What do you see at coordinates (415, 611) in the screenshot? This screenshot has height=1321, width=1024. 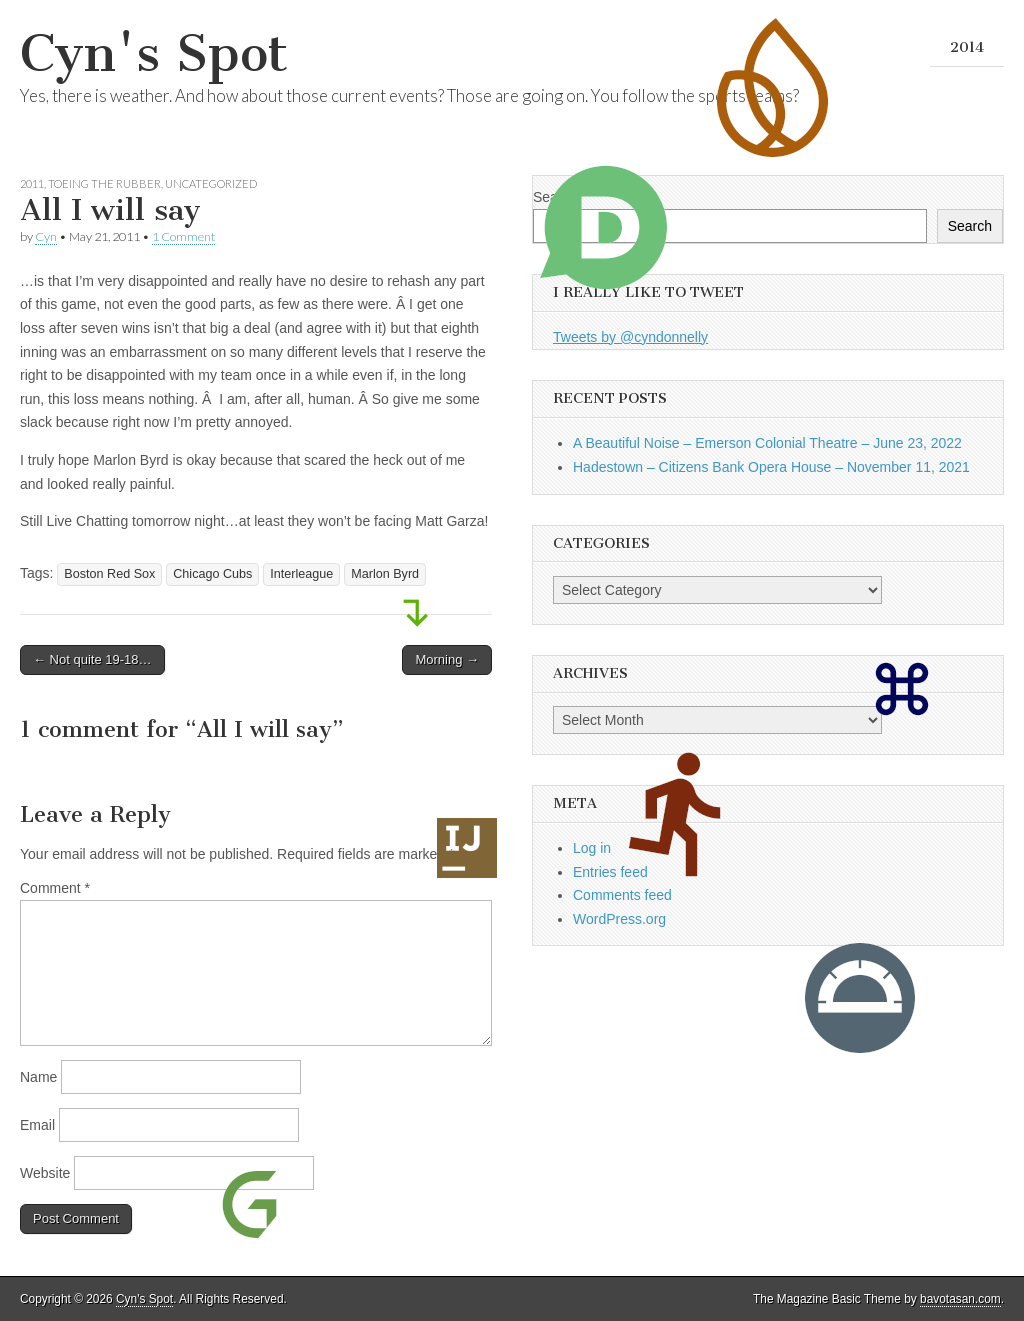 I see `indicates a right-then-down navigation path` at bounding box center [415, 611].